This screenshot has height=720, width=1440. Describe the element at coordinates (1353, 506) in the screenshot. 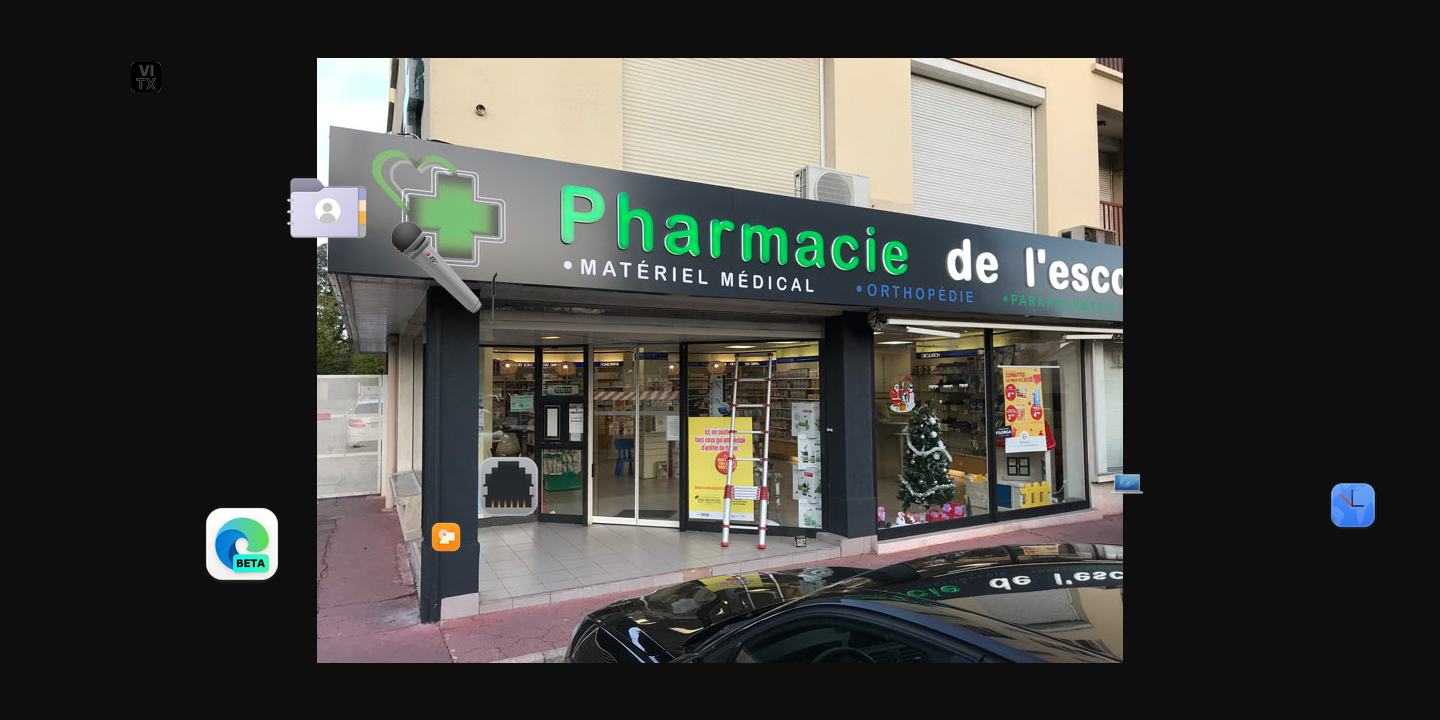

I see `configure network time protocol settings` at that location.